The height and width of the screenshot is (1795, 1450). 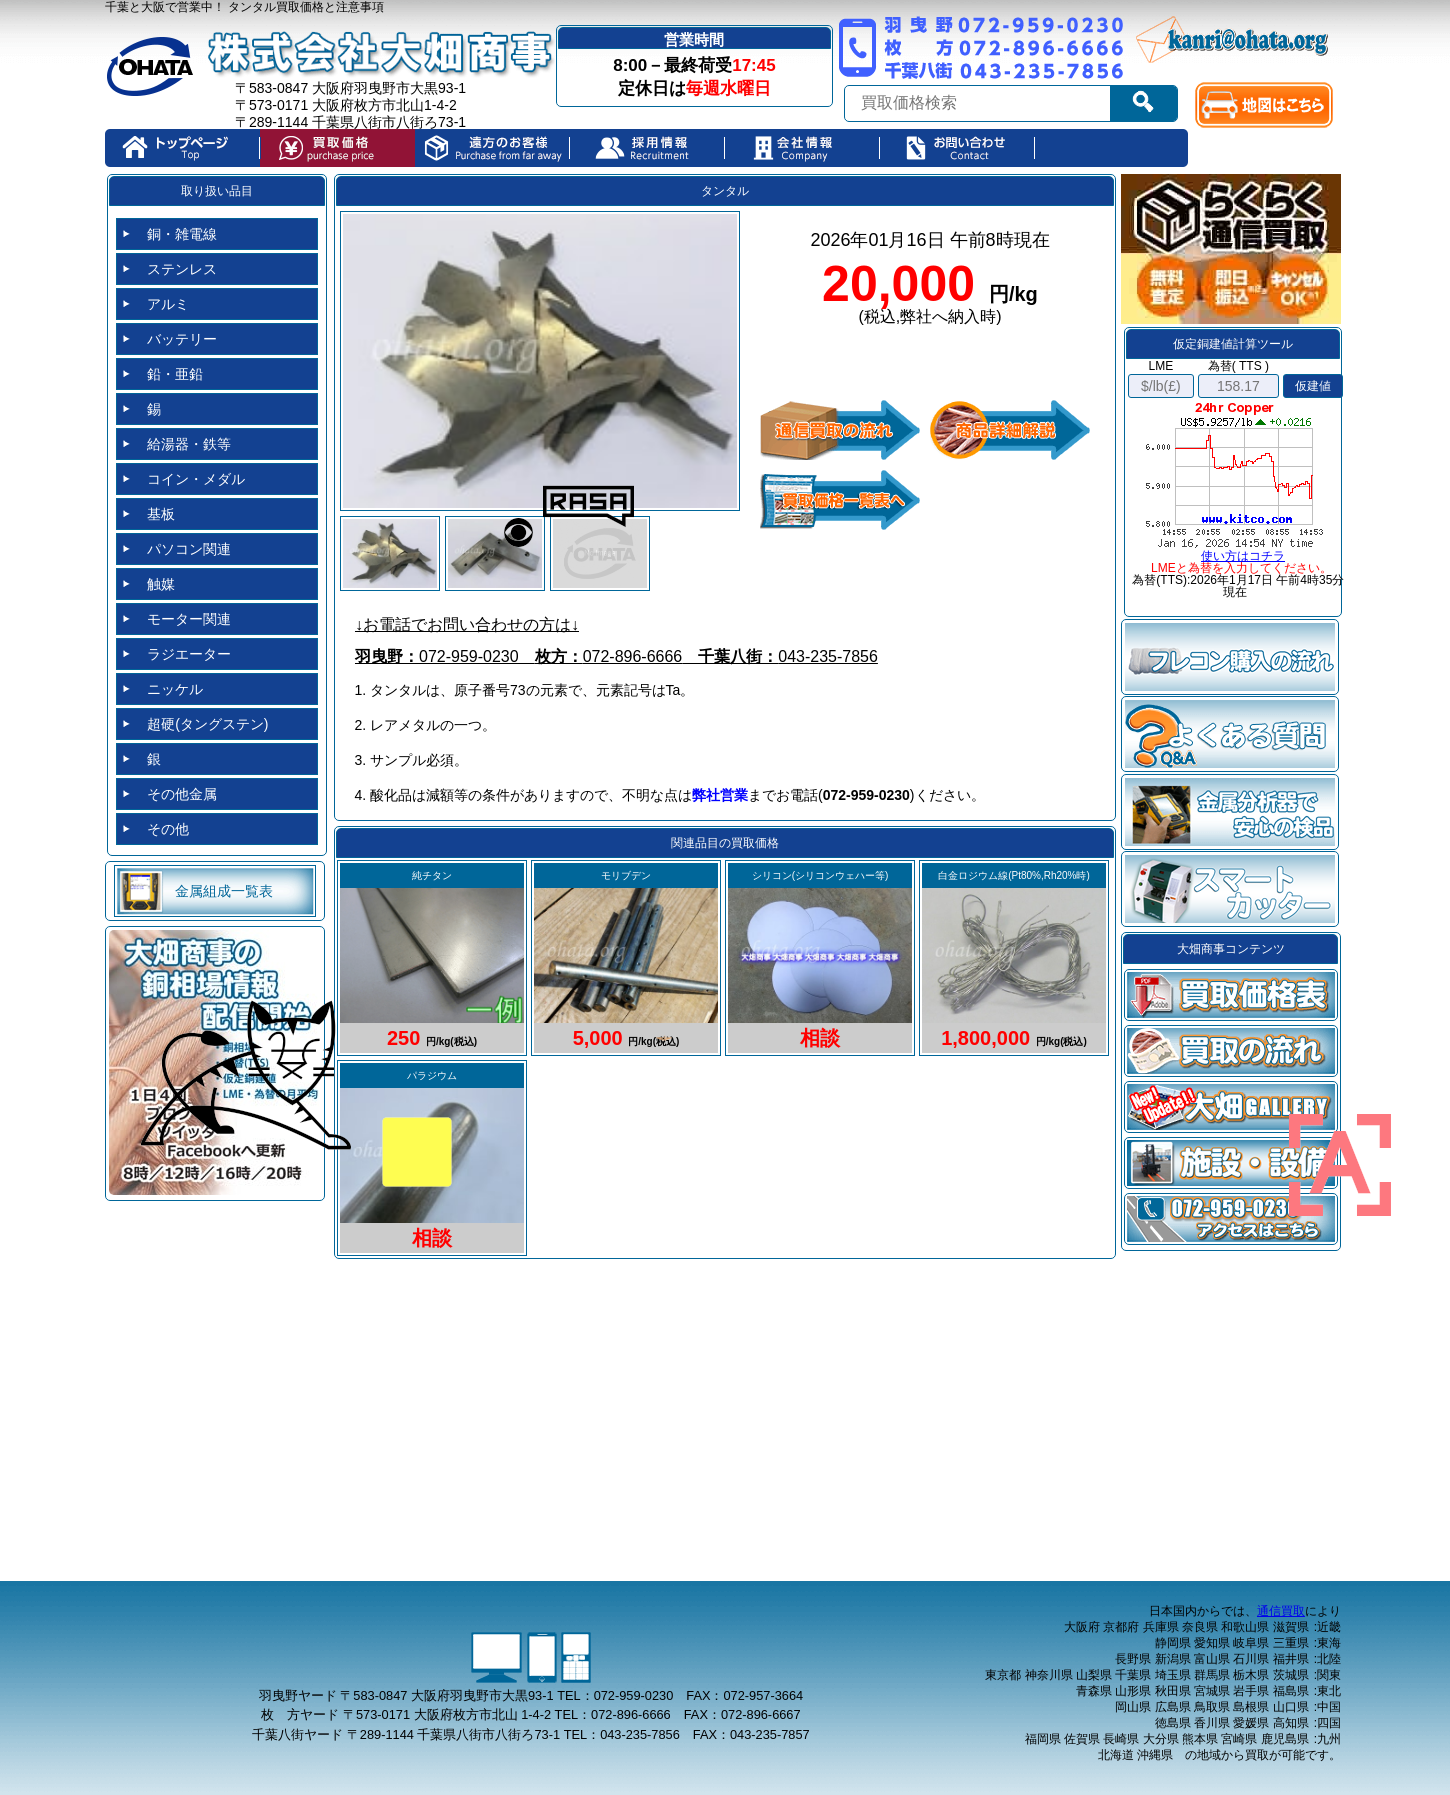 What do you see at coordinates (518, 532) in the screenshot?
I see `CBS network logo` at bounding box center [518, 532].